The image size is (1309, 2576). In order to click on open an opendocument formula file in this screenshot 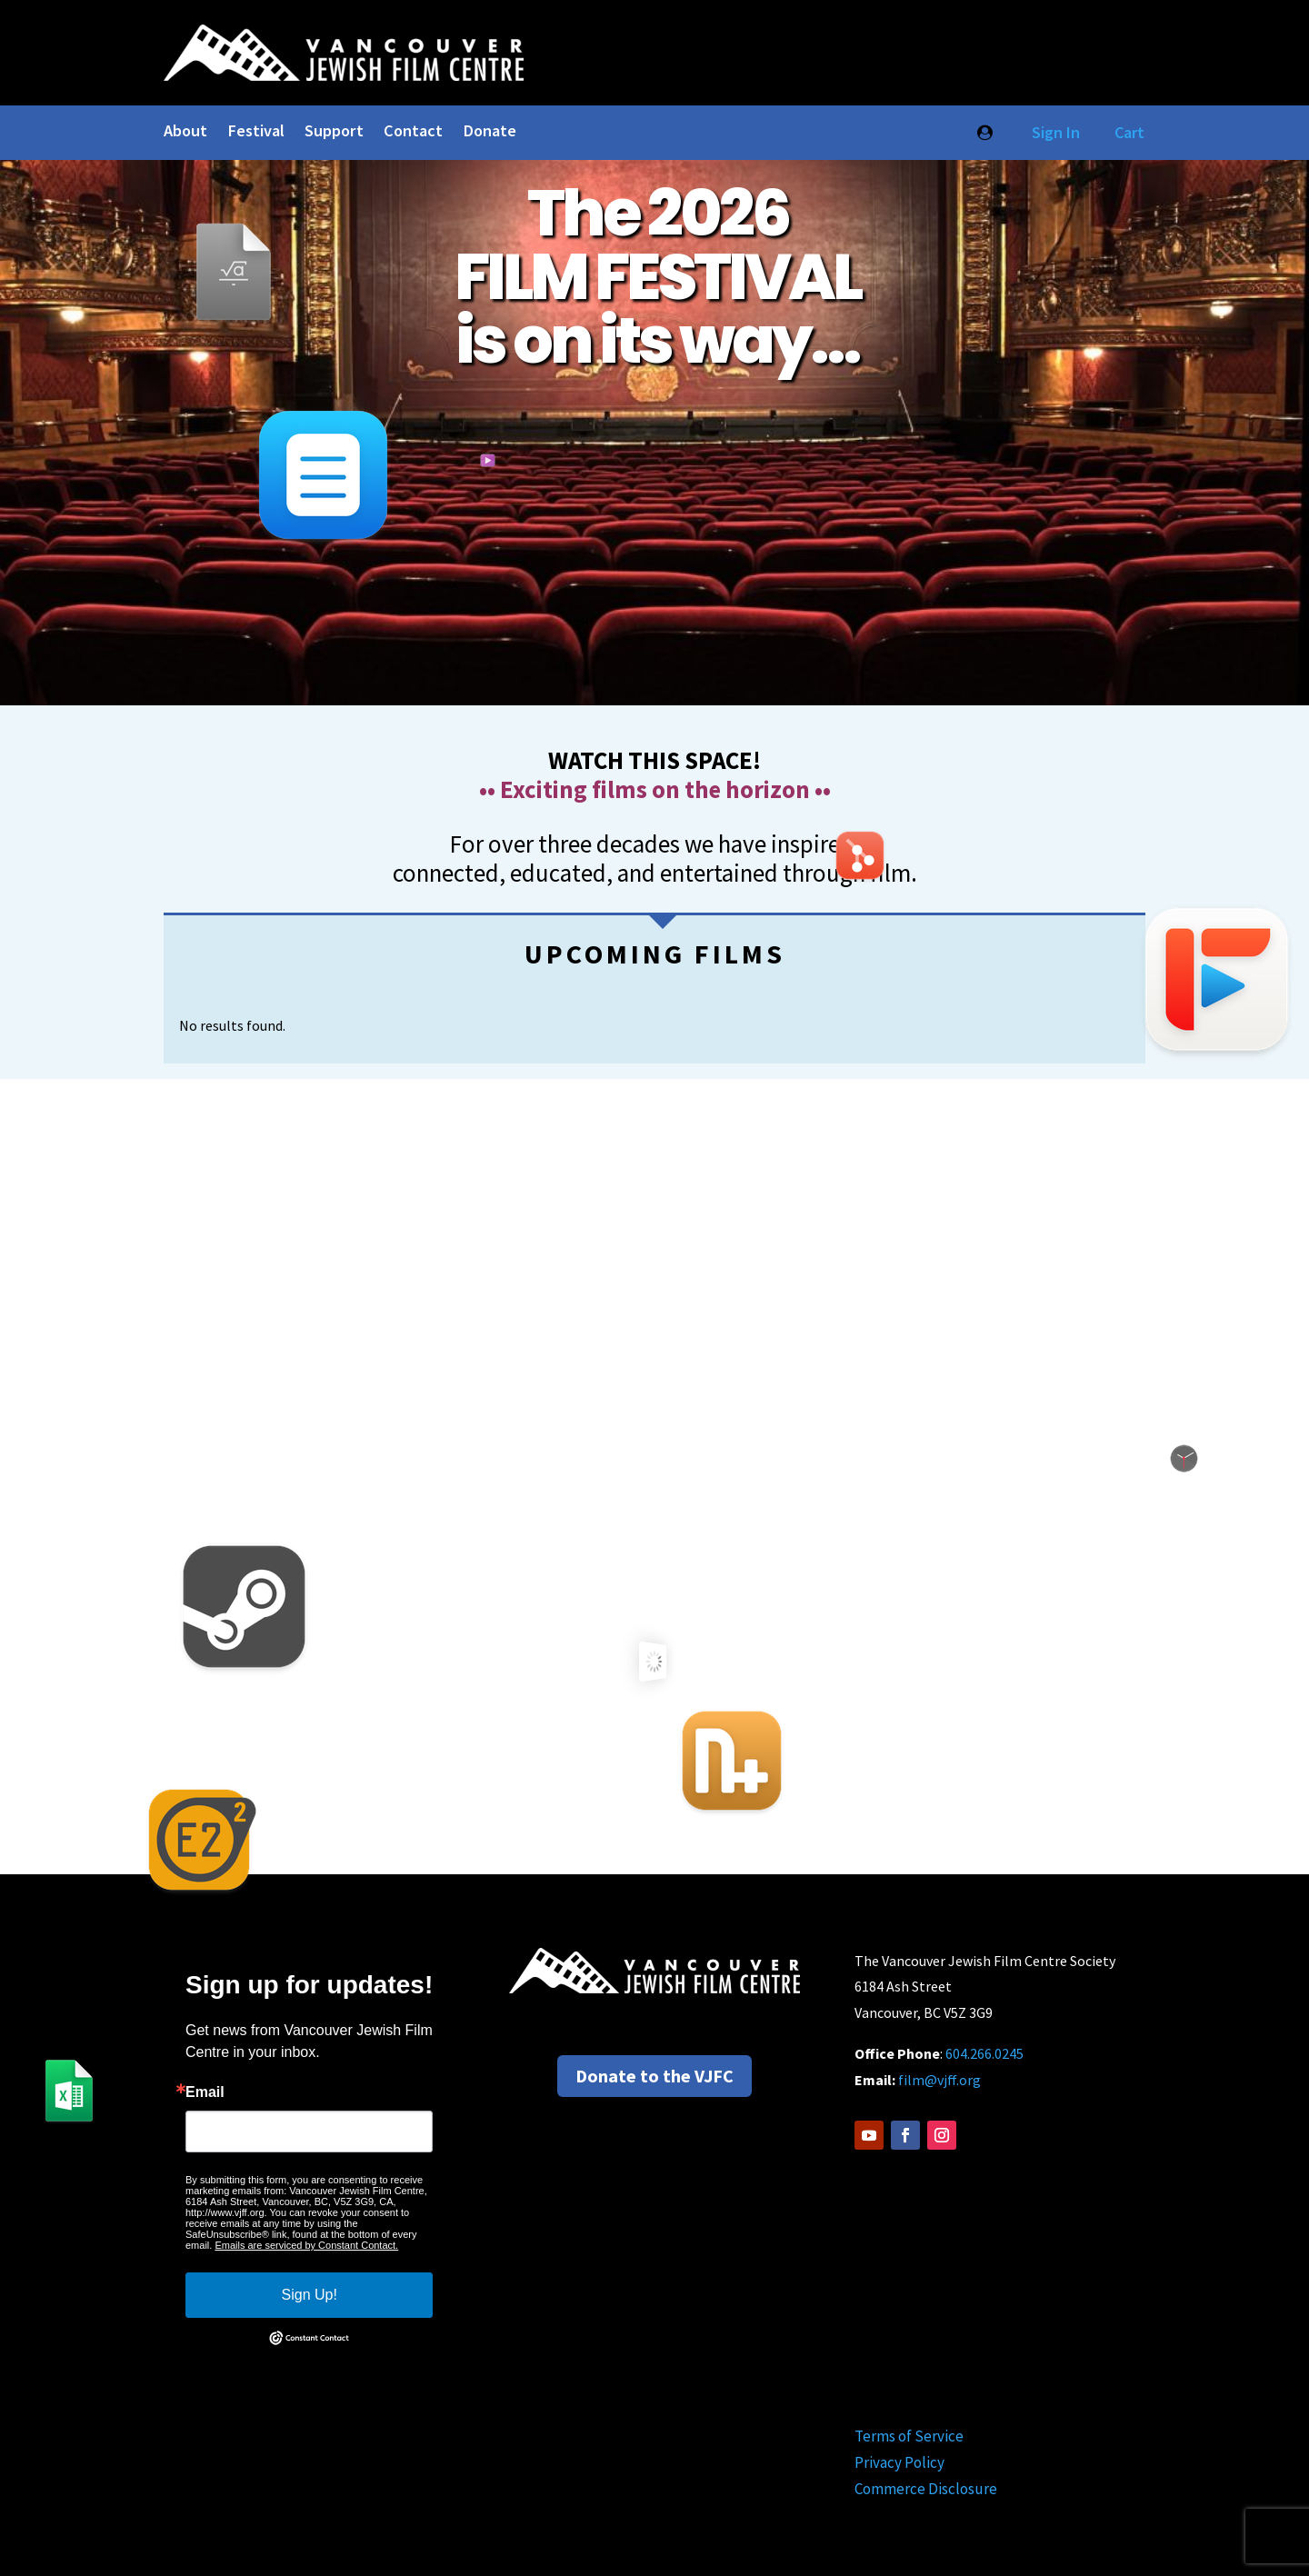, I will do `click(234, 274)`.